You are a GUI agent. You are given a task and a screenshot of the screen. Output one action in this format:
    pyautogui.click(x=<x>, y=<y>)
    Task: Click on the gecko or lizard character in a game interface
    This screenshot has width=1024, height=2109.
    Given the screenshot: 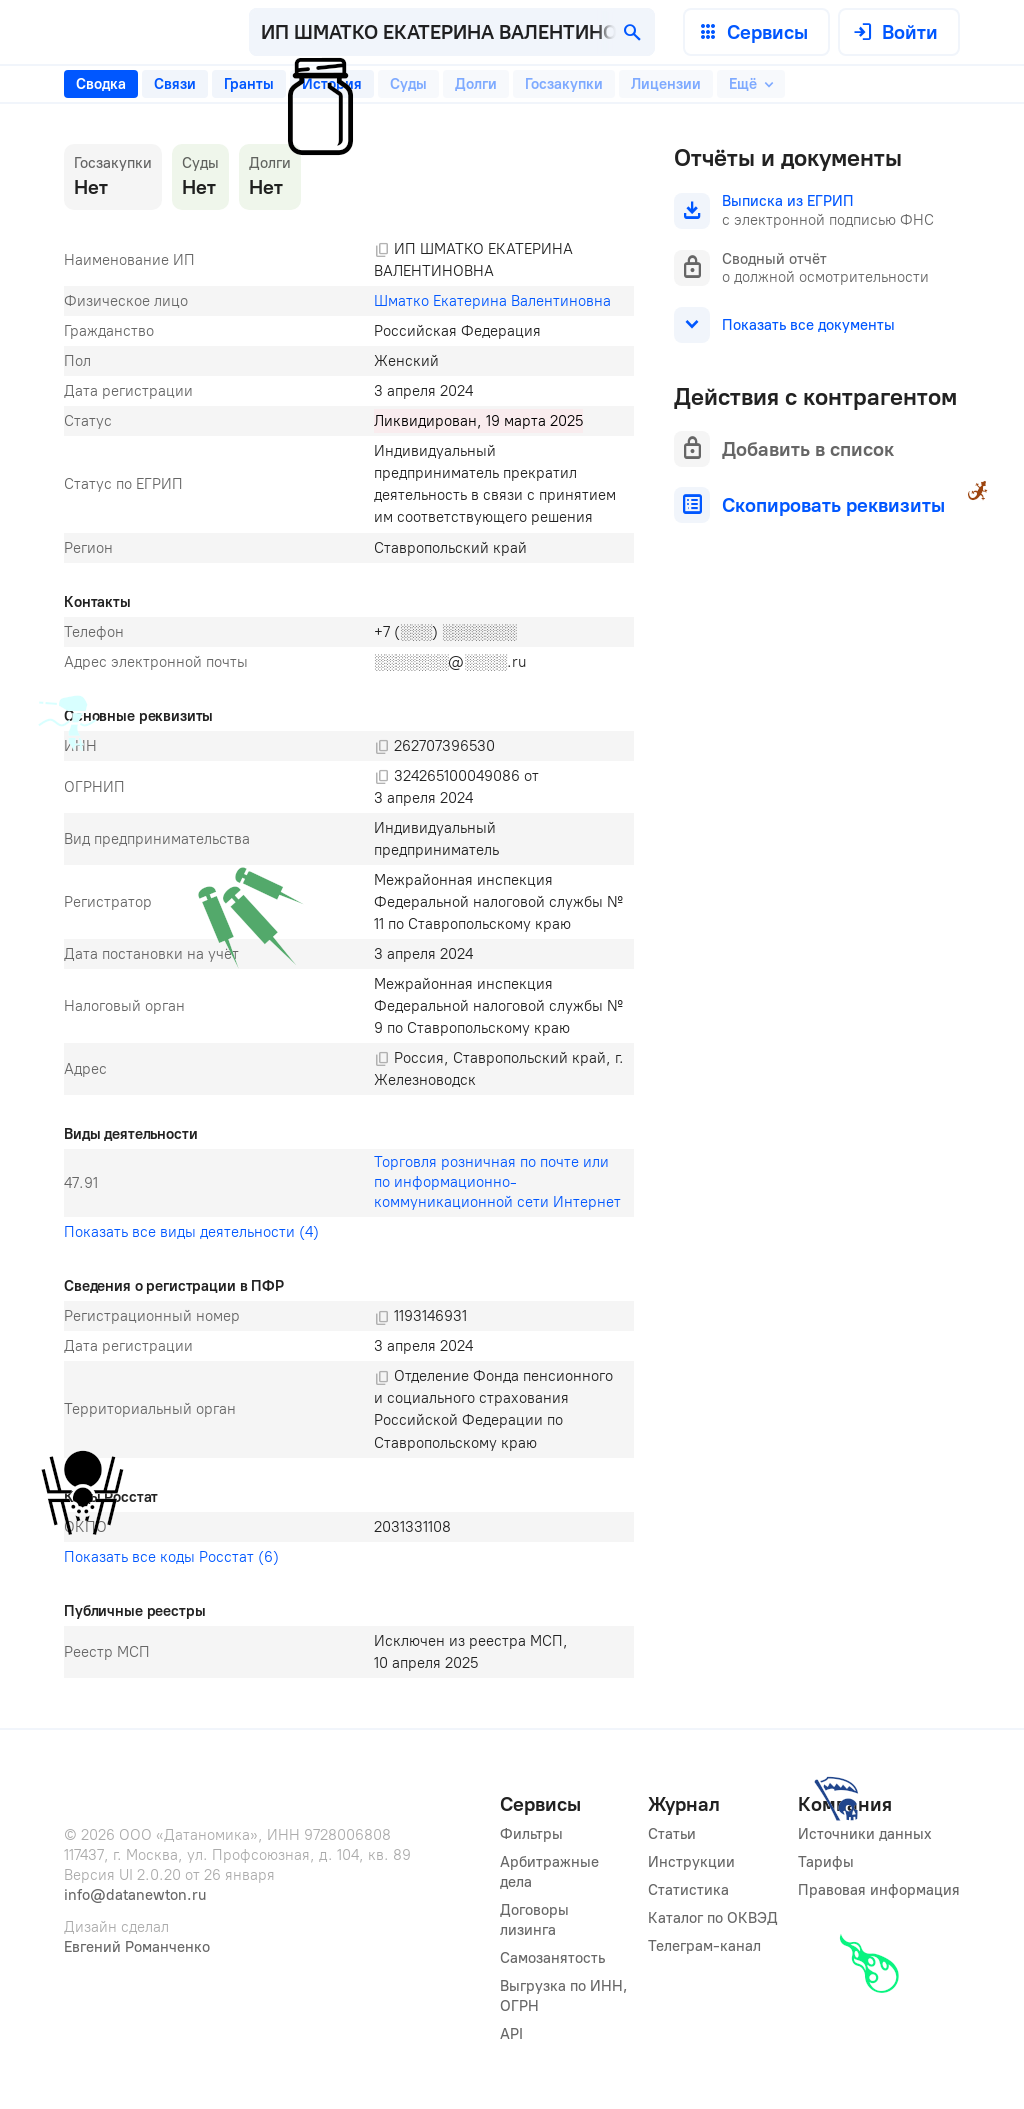 What is the action you would take?
    pyautogui.click(x=977, y=490)
    